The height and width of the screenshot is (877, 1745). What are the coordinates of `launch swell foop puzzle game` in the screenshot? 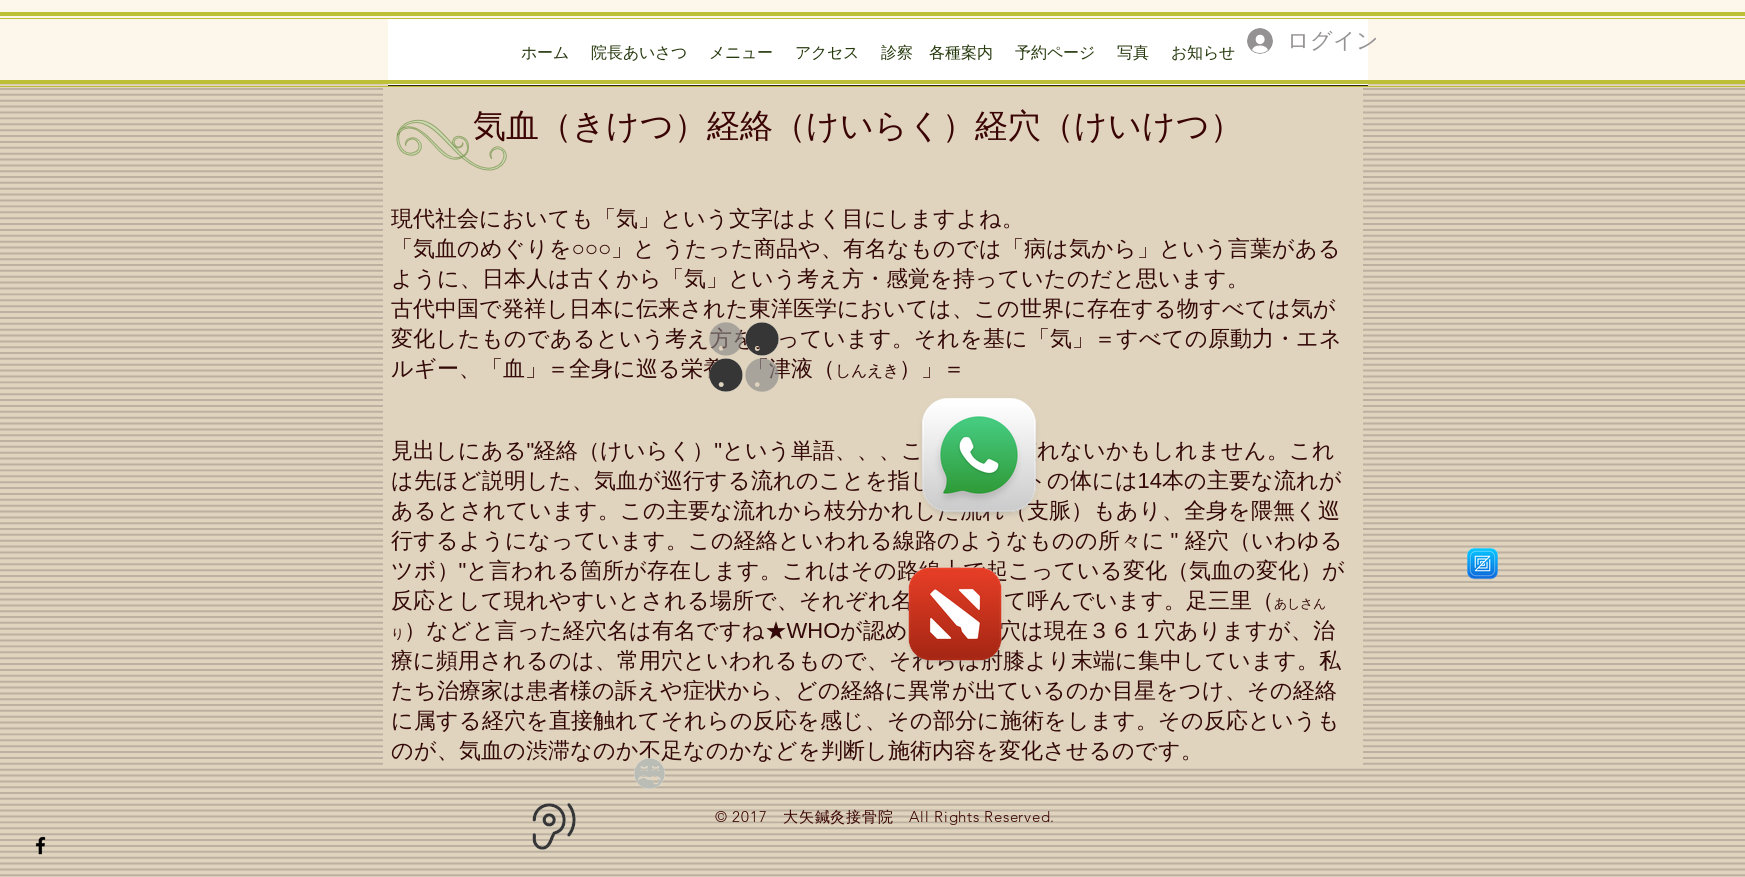 It's located at (744, 357).